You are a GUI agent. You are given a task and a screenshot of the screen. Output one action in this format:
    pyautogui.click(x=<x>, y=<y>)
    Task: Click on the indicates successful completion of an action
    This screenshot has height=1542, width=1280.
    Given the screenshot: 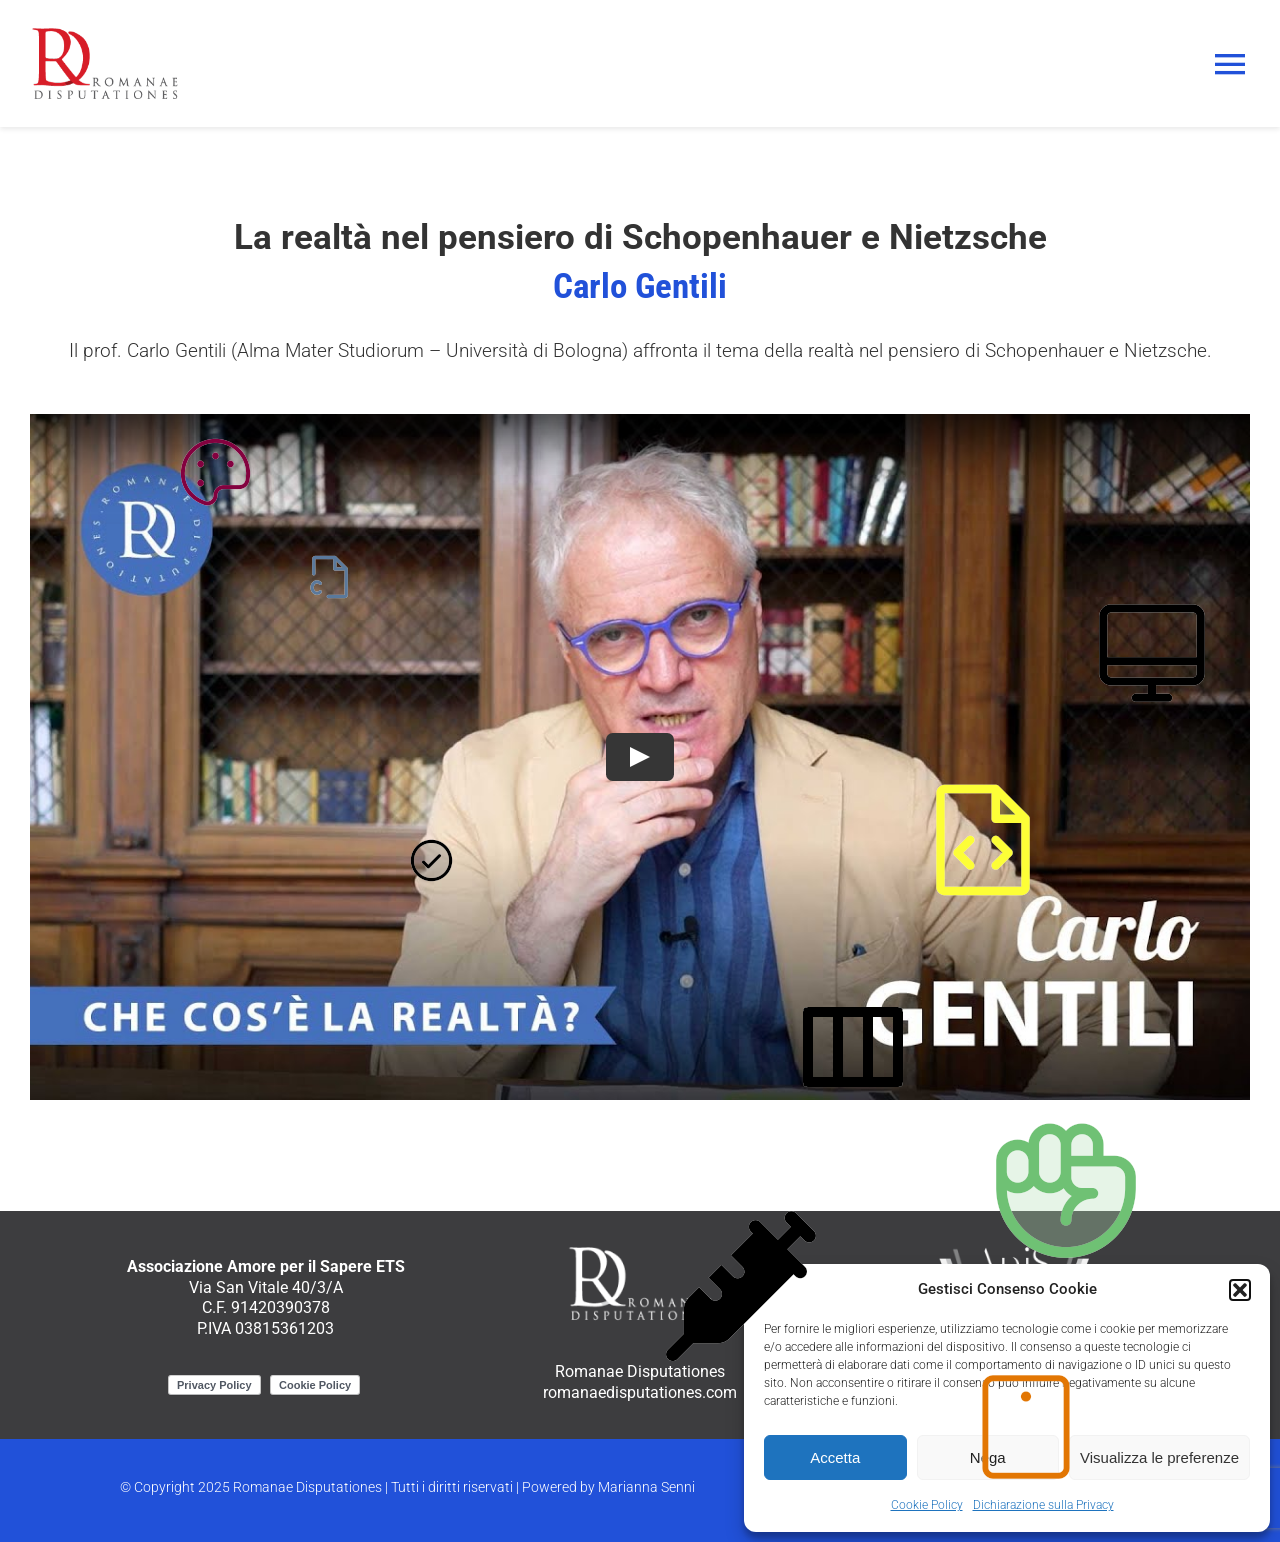 What is the action you would take?
    pyautogui.click(x=431, y=860)
    